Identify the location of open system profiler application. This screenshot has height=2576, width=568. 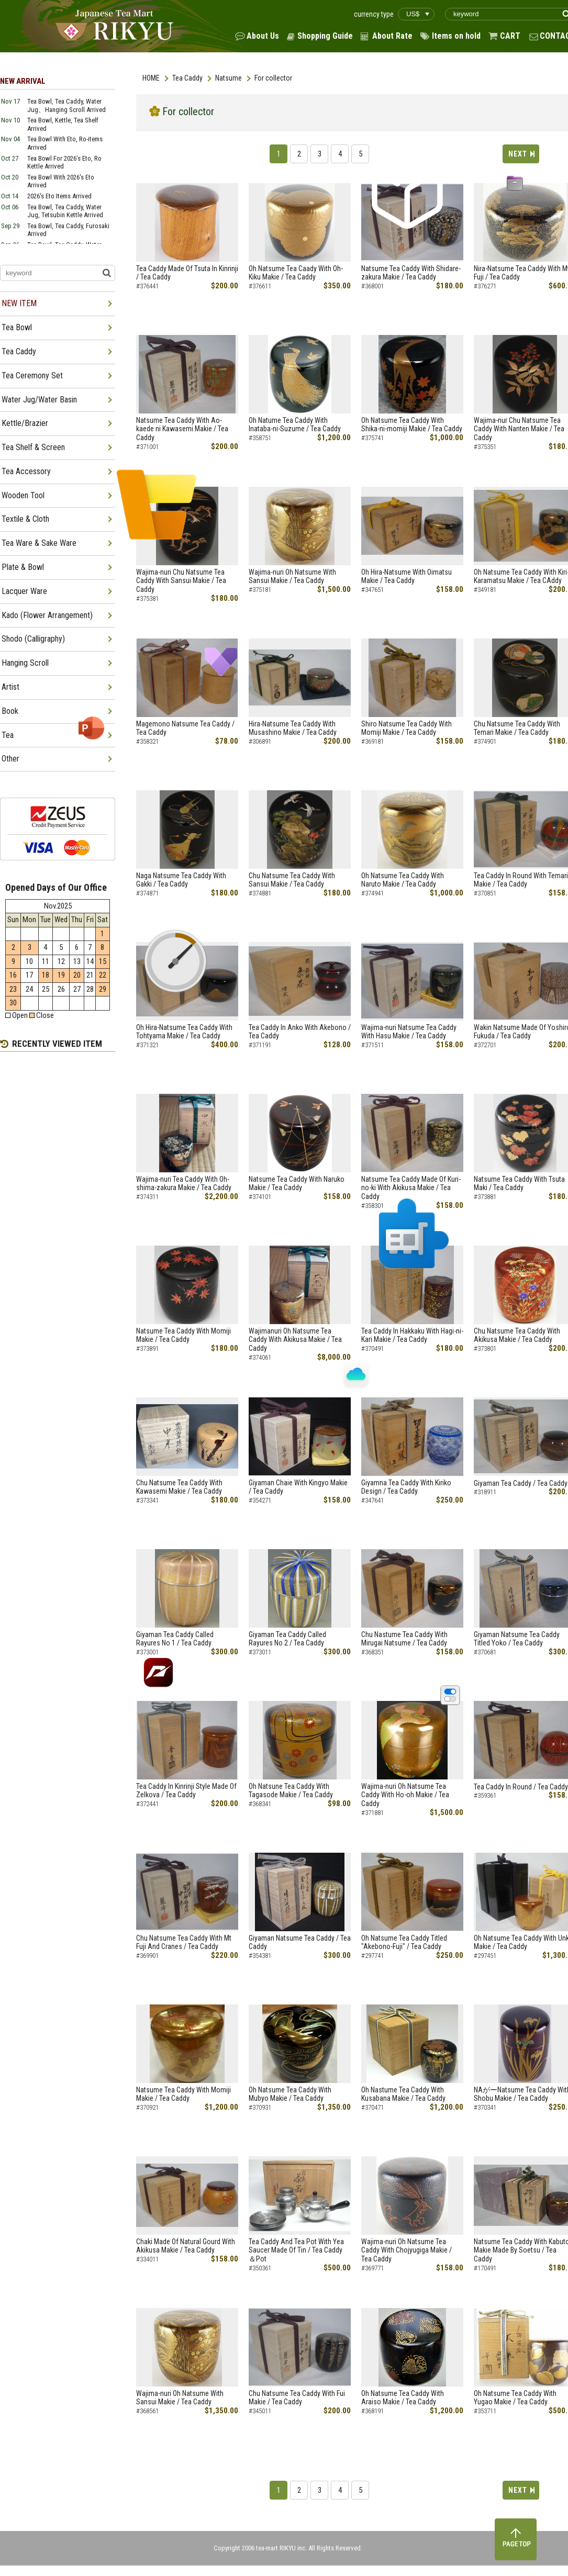
(175, 961).